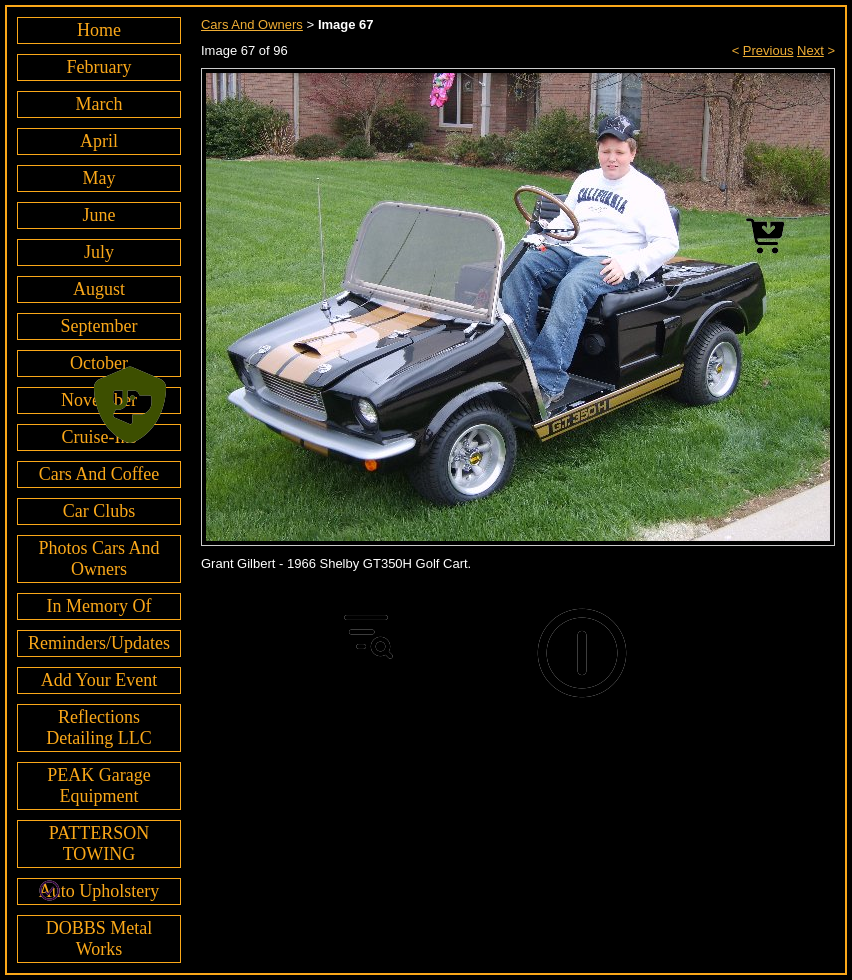 The image size is (852, 980). What do you see at coordinates (767, 236) in the screenshot?
I see `add item to shopping cart` at bounding box center [767, 236].